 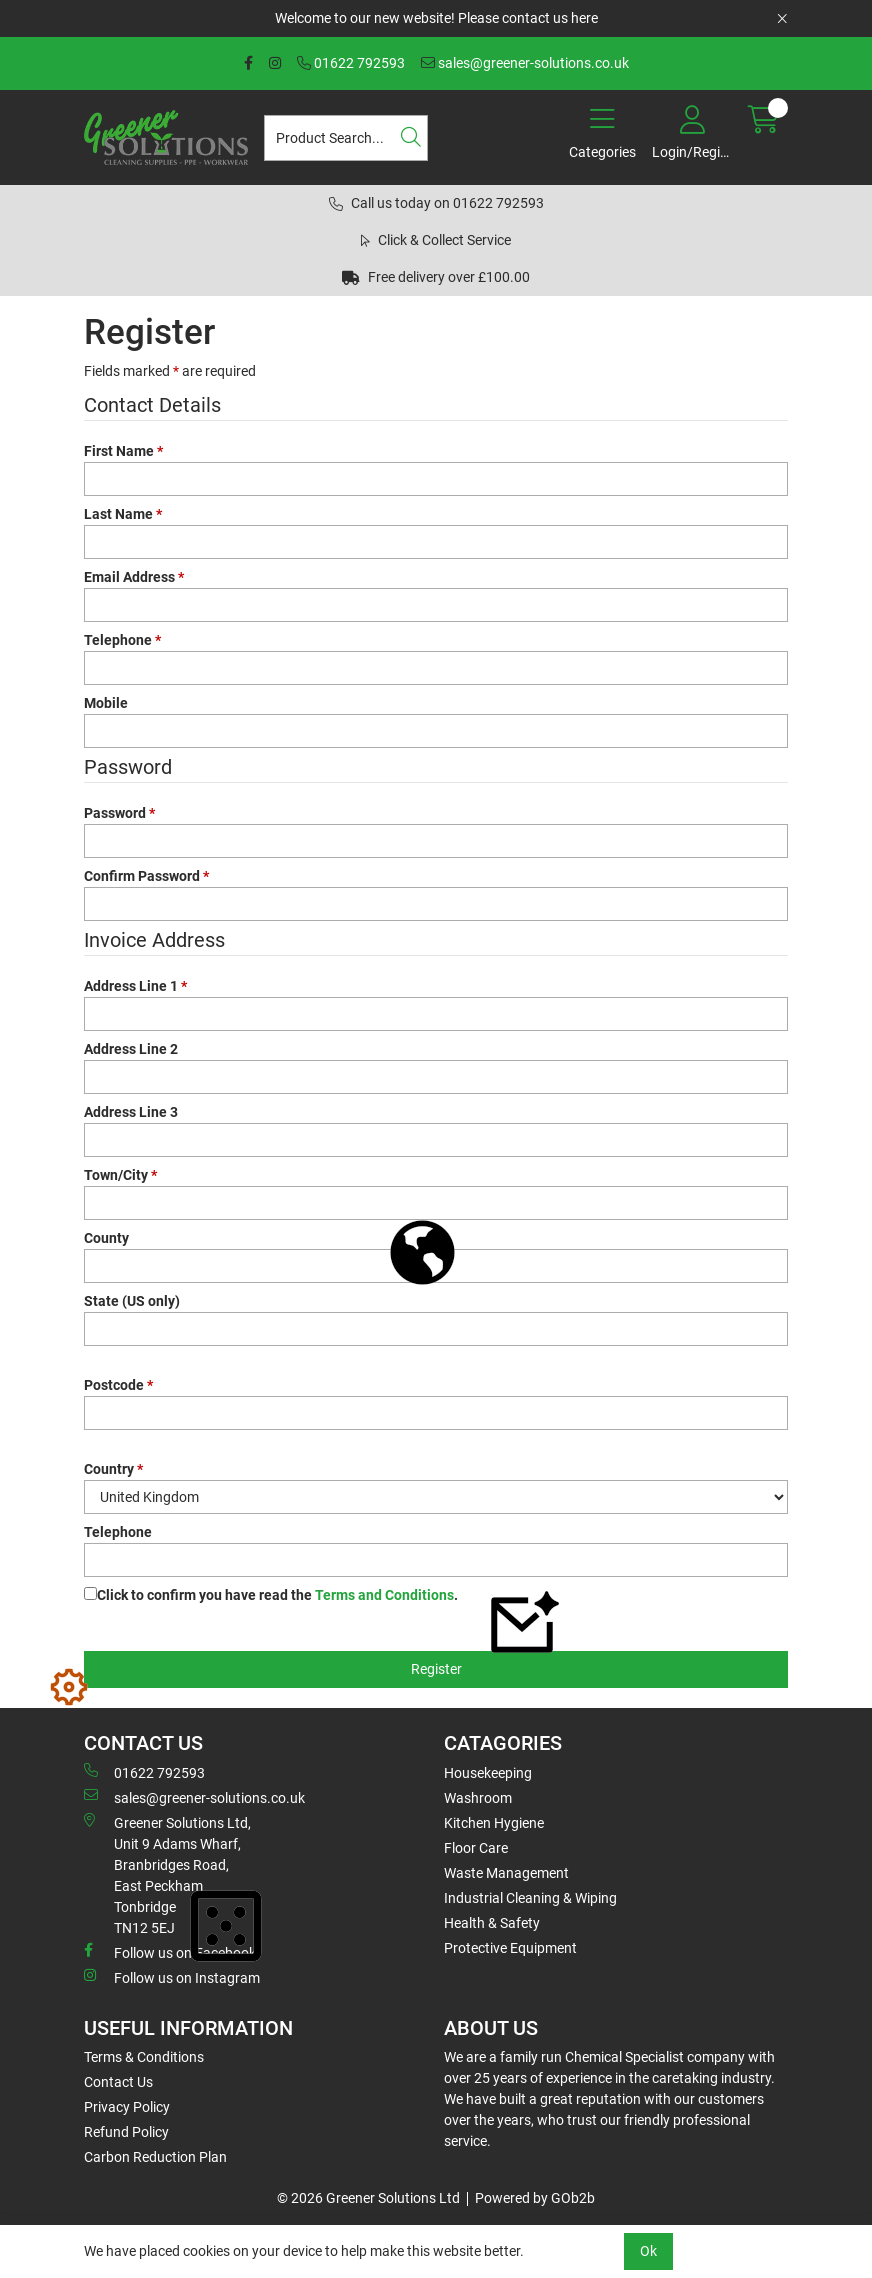 What do you see at coordinates (422, 1252) in the screenshot?
I see `view global or worldwide settings` at bounding box center [422, 1252].